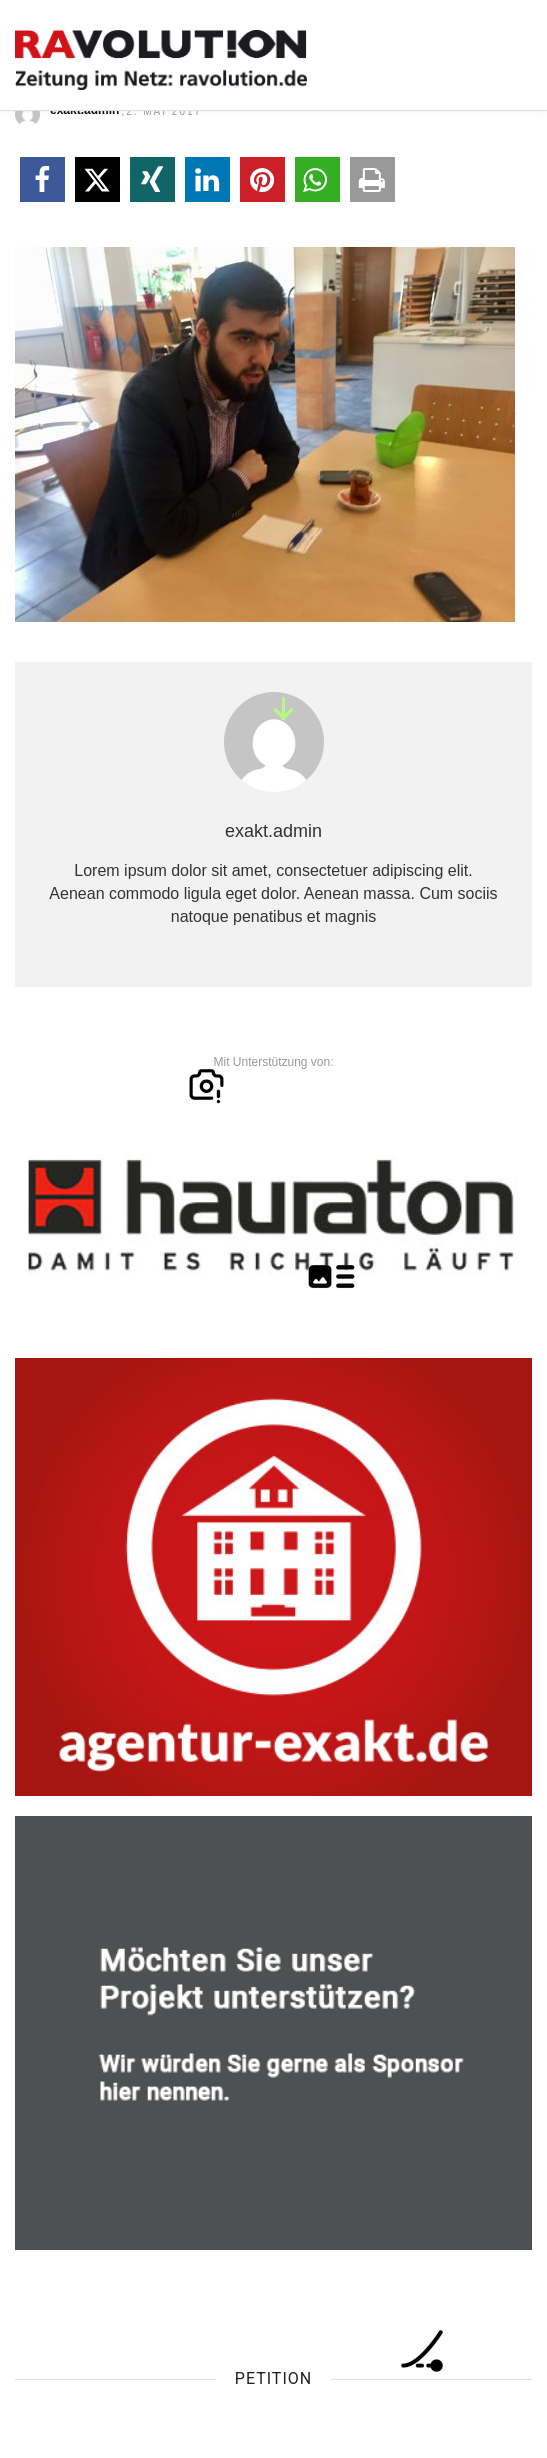 Image resolution: width=547 pixels, height=2458 pixels. Describe the element at coordinates (283, 708) in the screenshot. I see `download a file or content` at that location.